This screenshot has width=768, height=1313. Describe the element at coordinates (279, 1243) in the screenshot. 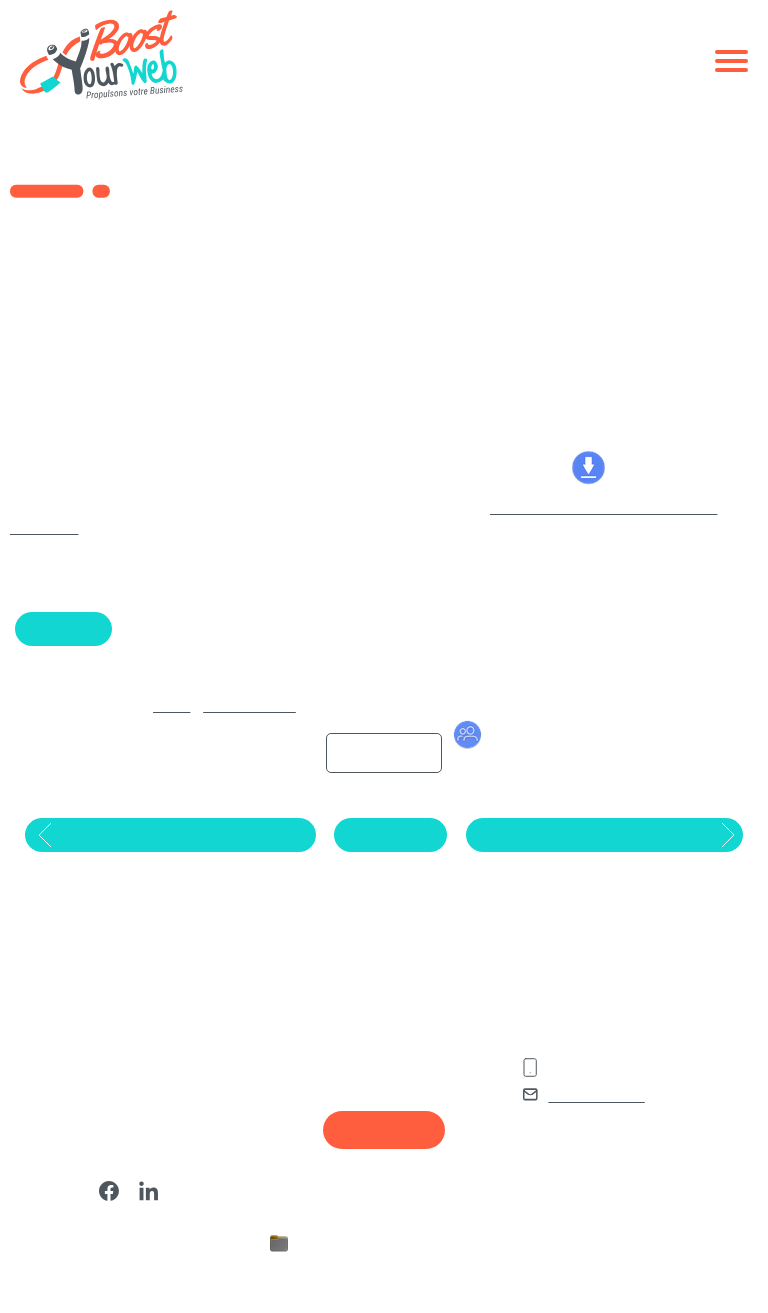

I see `open folder to view contents` at that location.